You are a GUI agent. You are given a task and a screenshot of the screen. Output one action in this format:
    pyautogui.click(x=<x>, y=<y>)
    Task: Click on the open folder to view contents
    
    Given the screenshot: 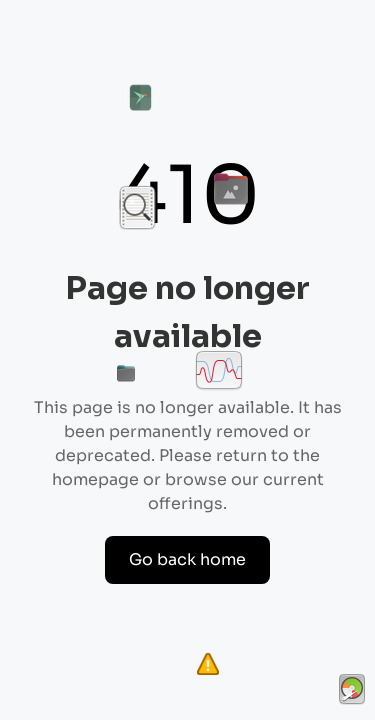 What is the action you would take?
    pyautogui.click(x=126, y=373)
    